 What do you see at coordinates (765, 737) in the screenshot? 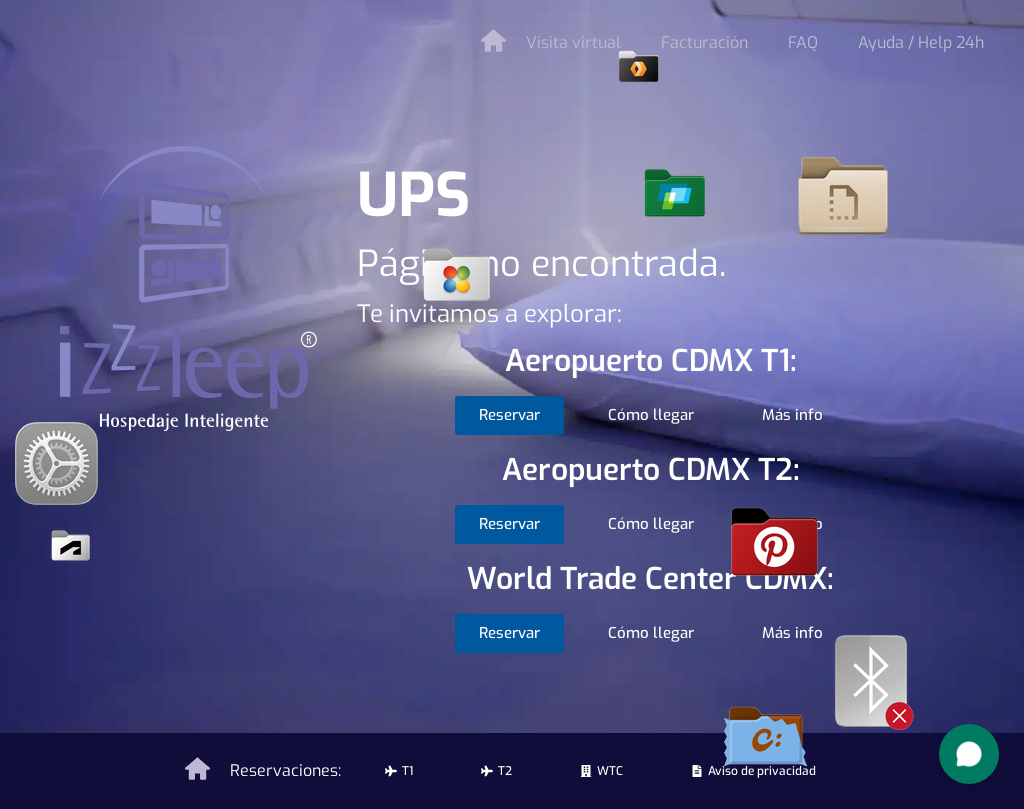
I see `folder containing chocolatey package manager files` at bounding box center [765, 737].